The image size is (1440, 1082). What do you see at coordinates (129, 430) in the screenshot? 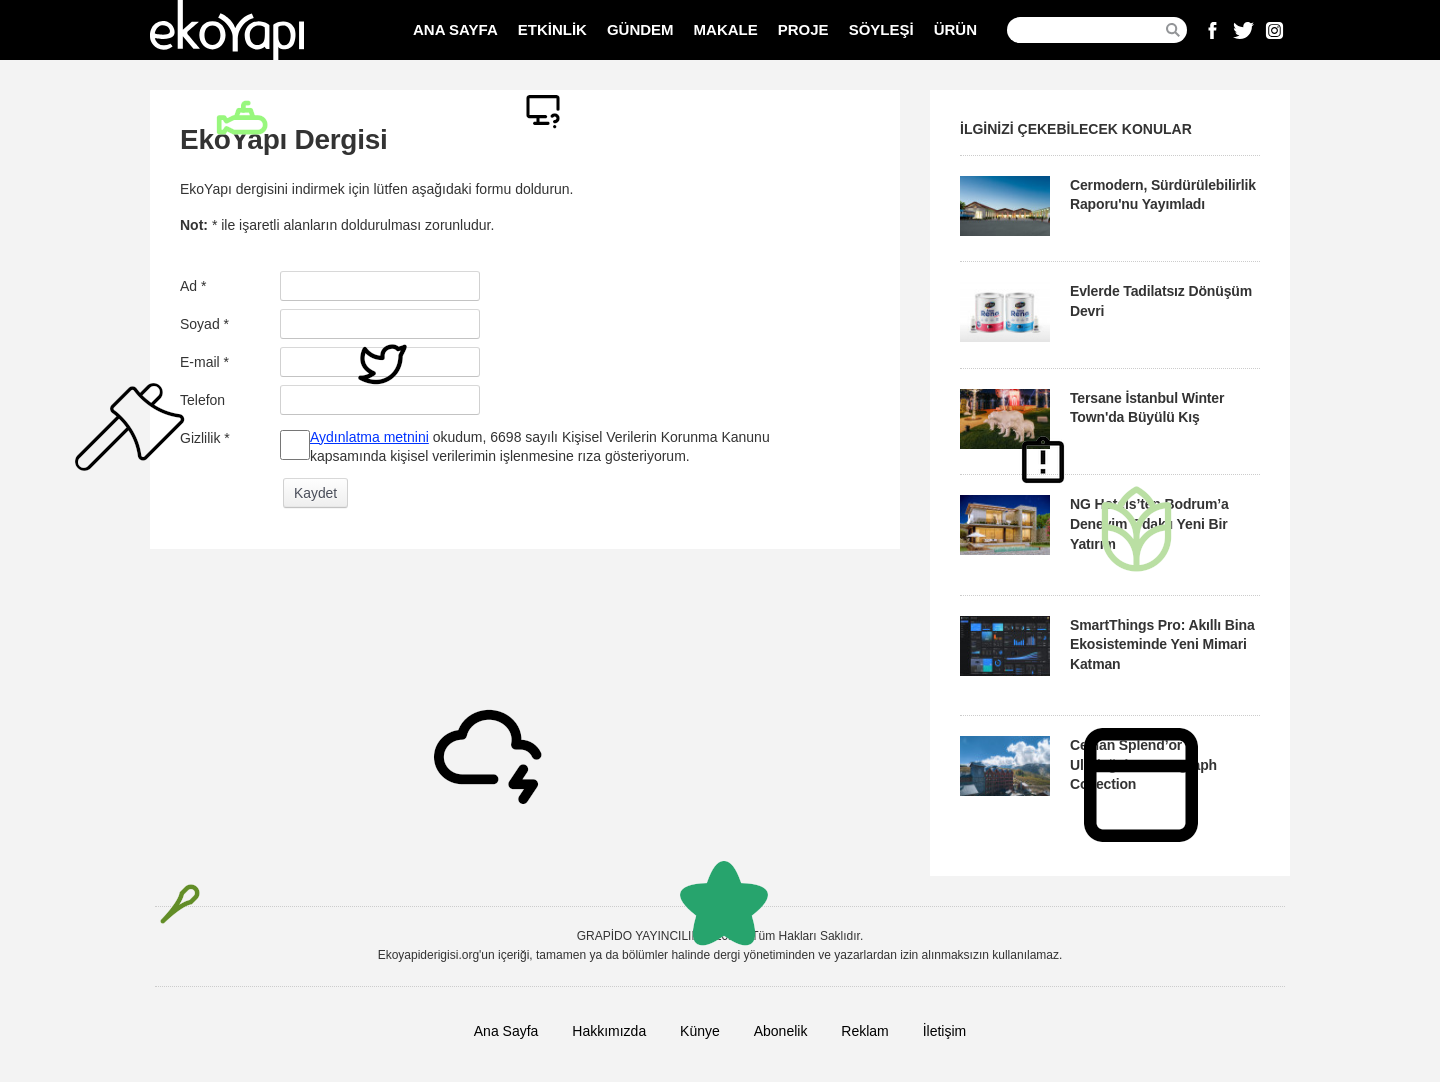
I see `access woodcutting or crafting tools` at bounding box center [129, 430].